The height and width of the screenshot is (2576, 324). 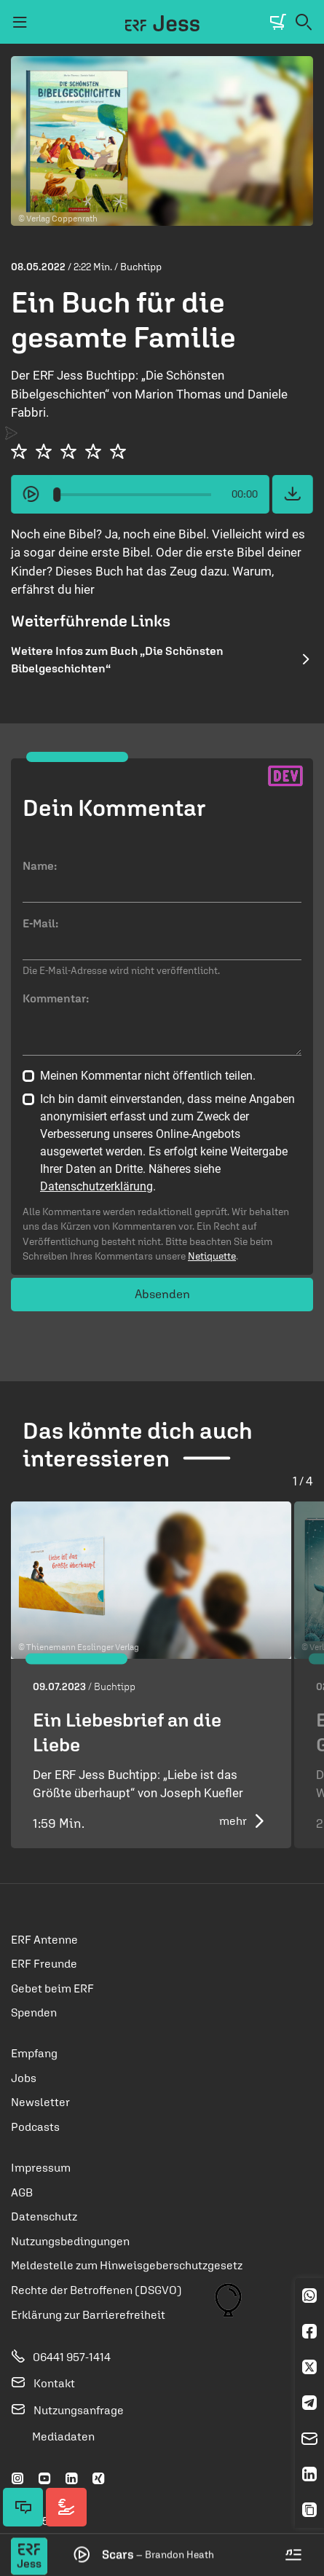 What do you see at coordinates (10, 433) in the screenshot?
I see `send a message` at bounding box center [10, 433].